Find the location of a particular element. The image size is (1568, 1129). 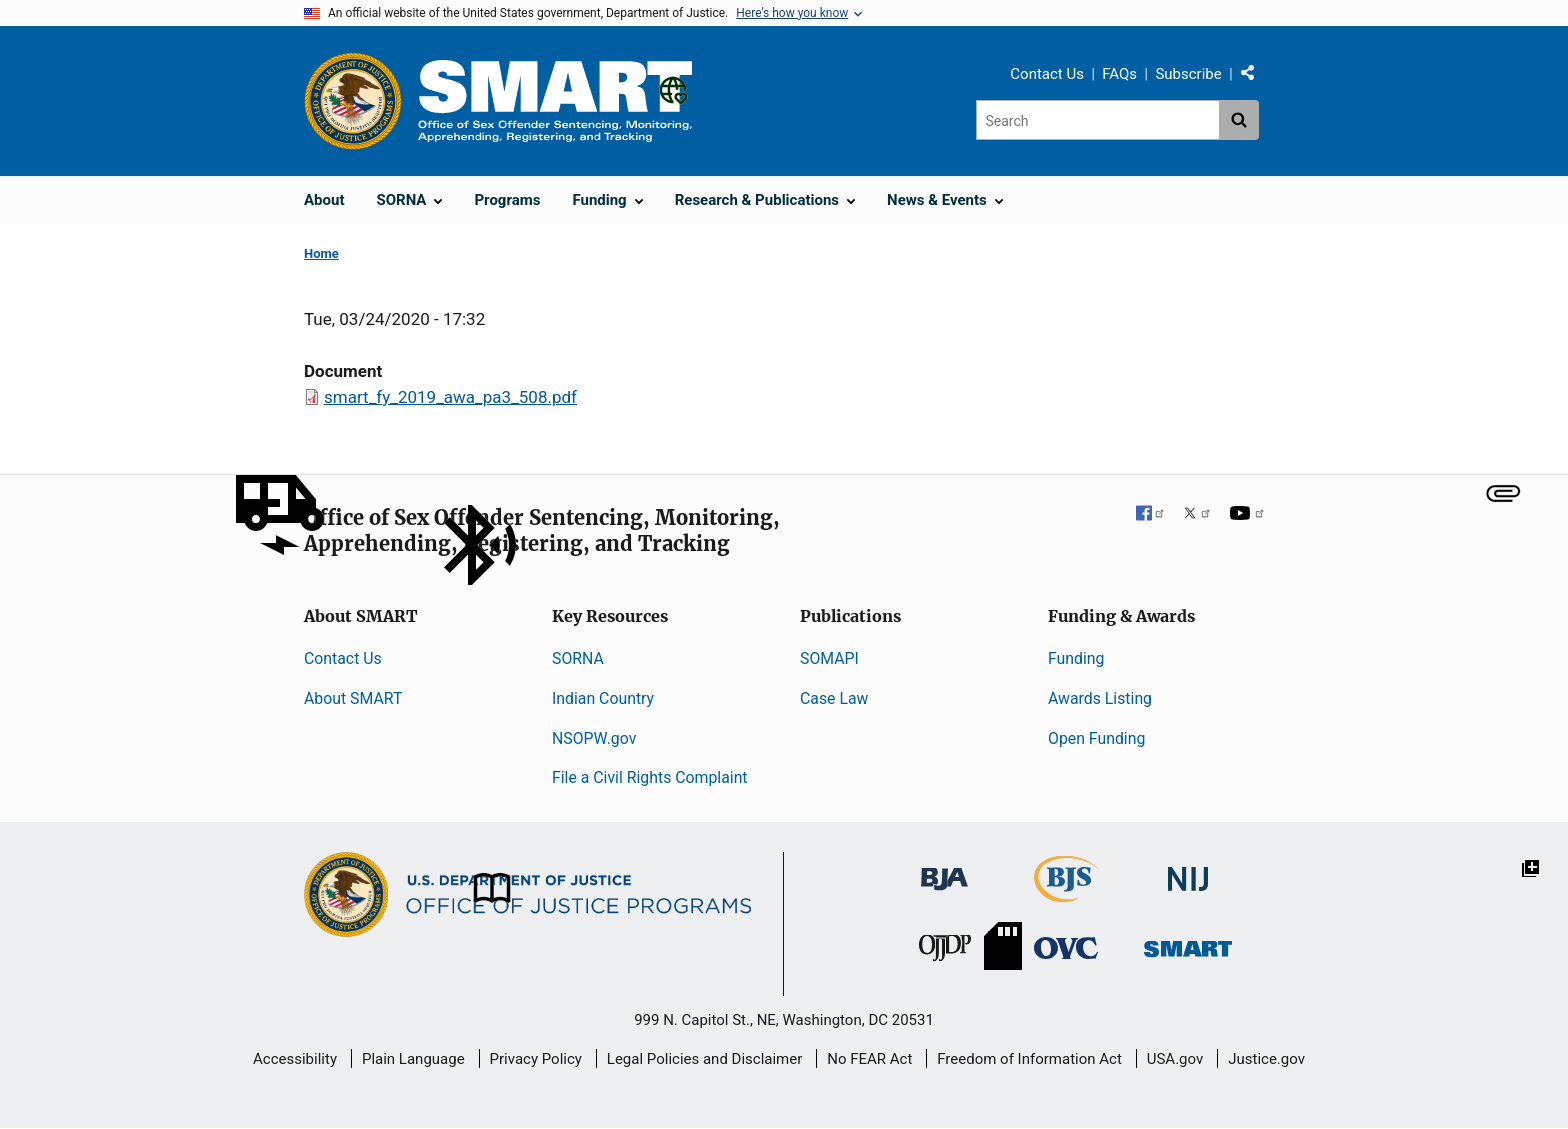

support global causes or charities is located at coordinates (673, 90).